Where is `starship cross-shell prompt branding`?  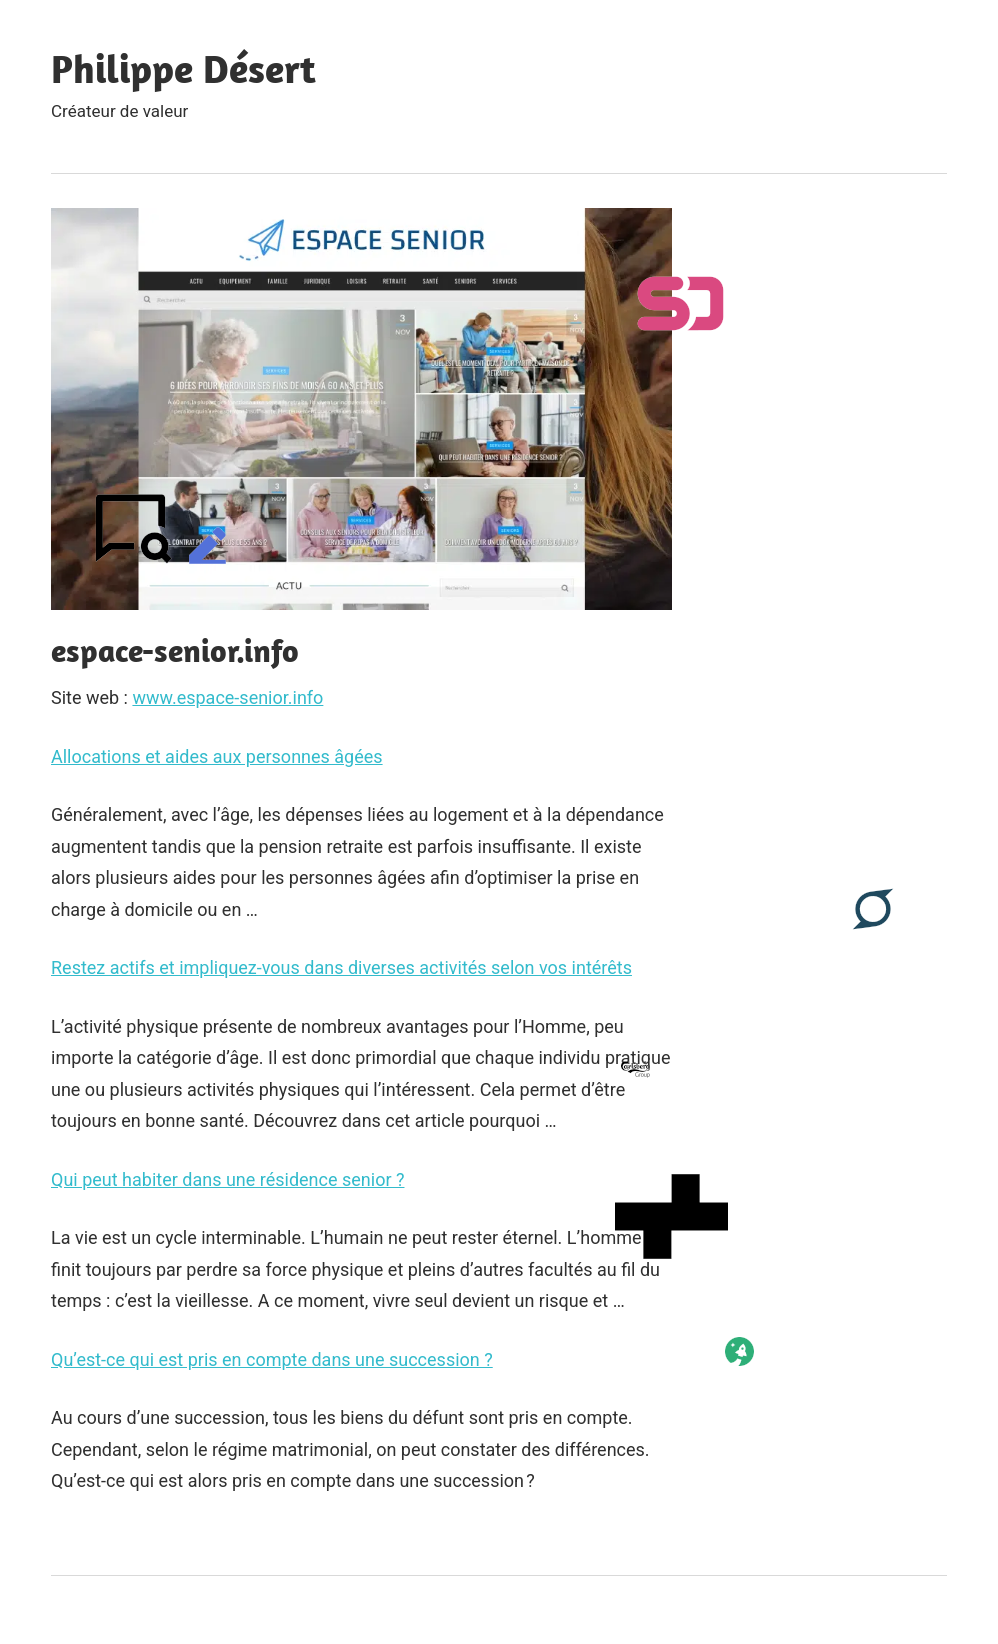 starship cross-shell prompt branding is located at coordinates (739, 1351).